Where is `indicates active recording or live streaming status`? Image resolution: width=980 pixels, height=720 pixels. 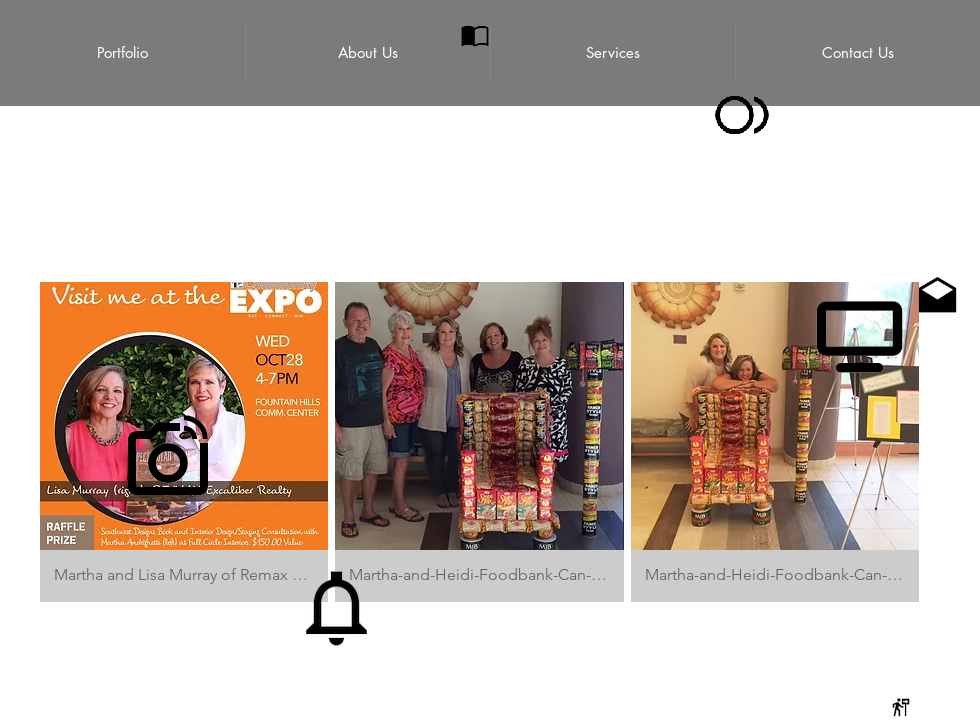
indicates active recording or live streaming status is located at coordinates (742, 115).